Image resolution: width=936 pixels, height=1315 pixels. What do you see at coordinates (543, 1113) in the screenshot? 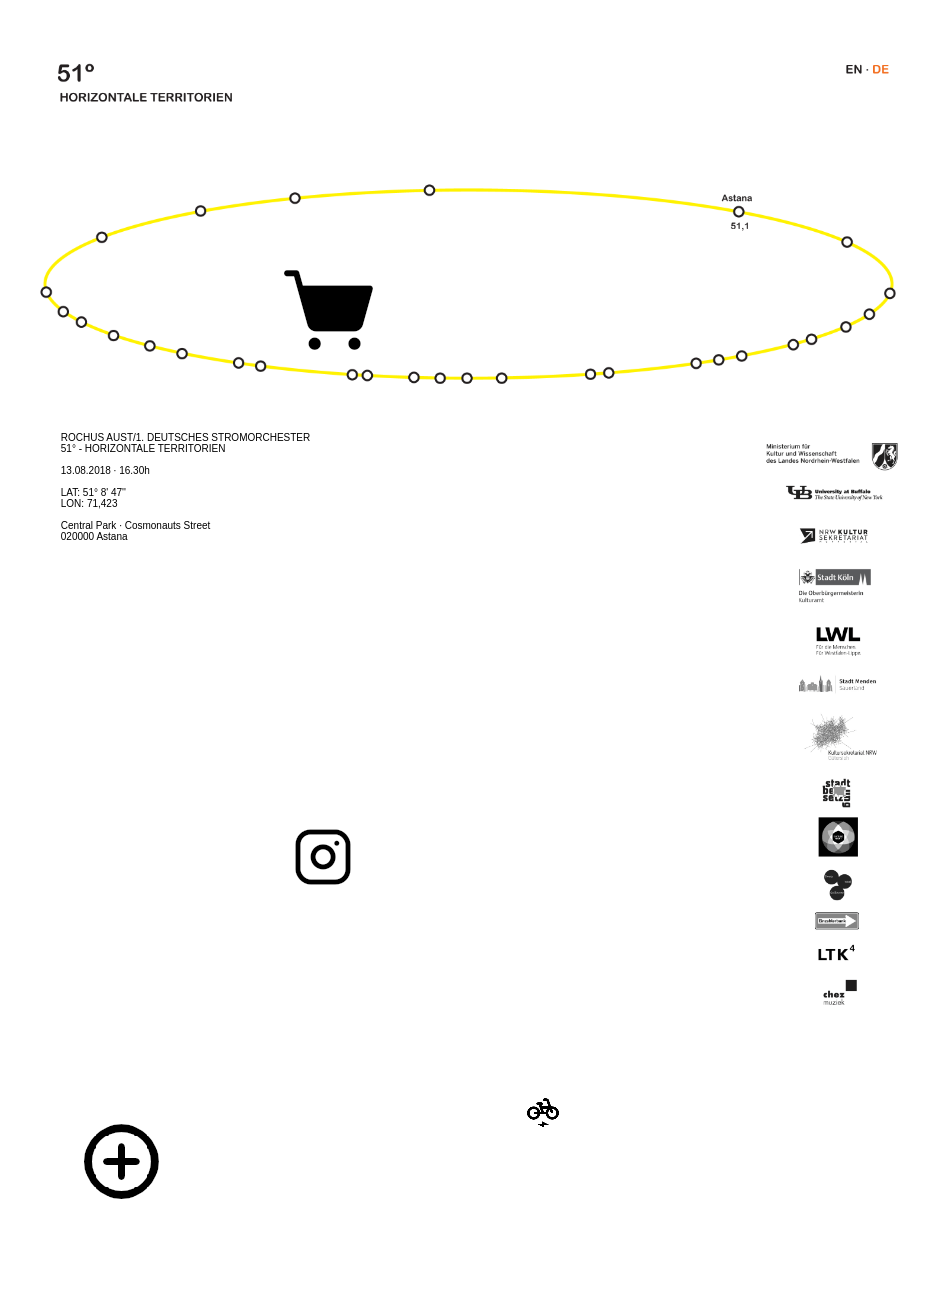
I see `select electric bike as transportation mode` at bounding box center [543, 1113].